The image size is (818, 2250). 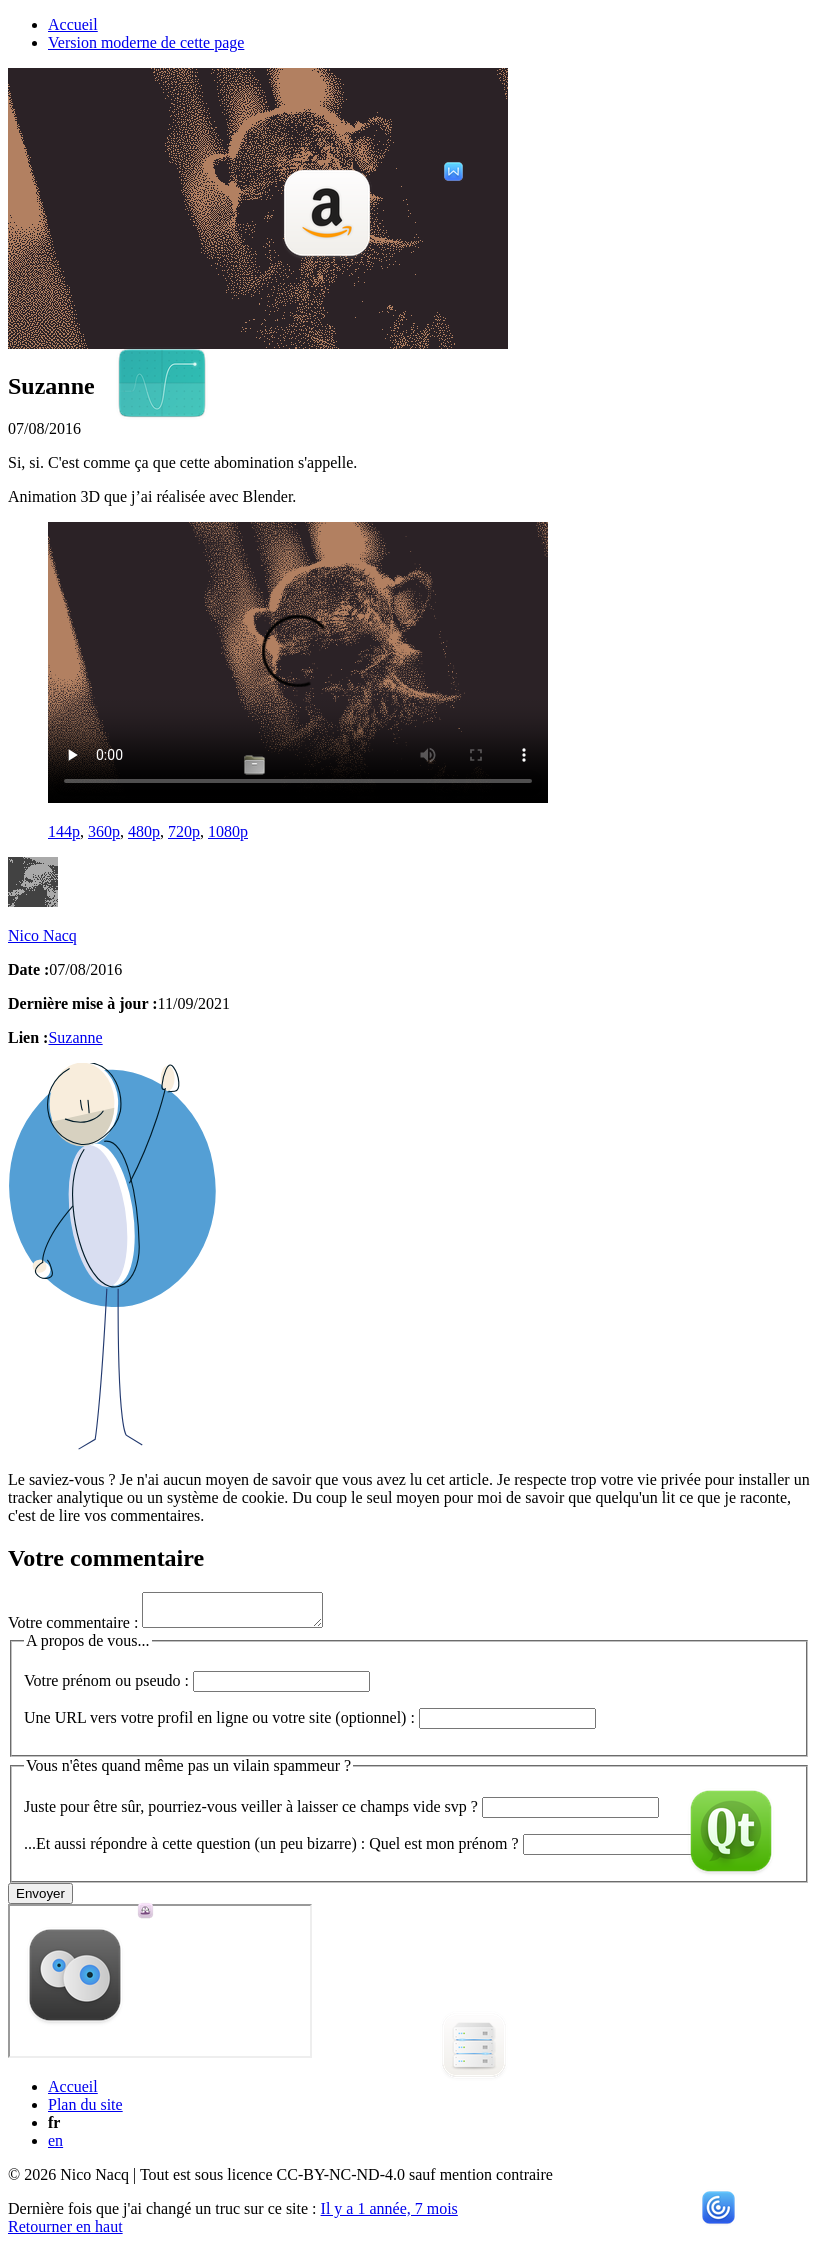 I want to click on open qt linguist translation tool, so click(x=731, y=1831).